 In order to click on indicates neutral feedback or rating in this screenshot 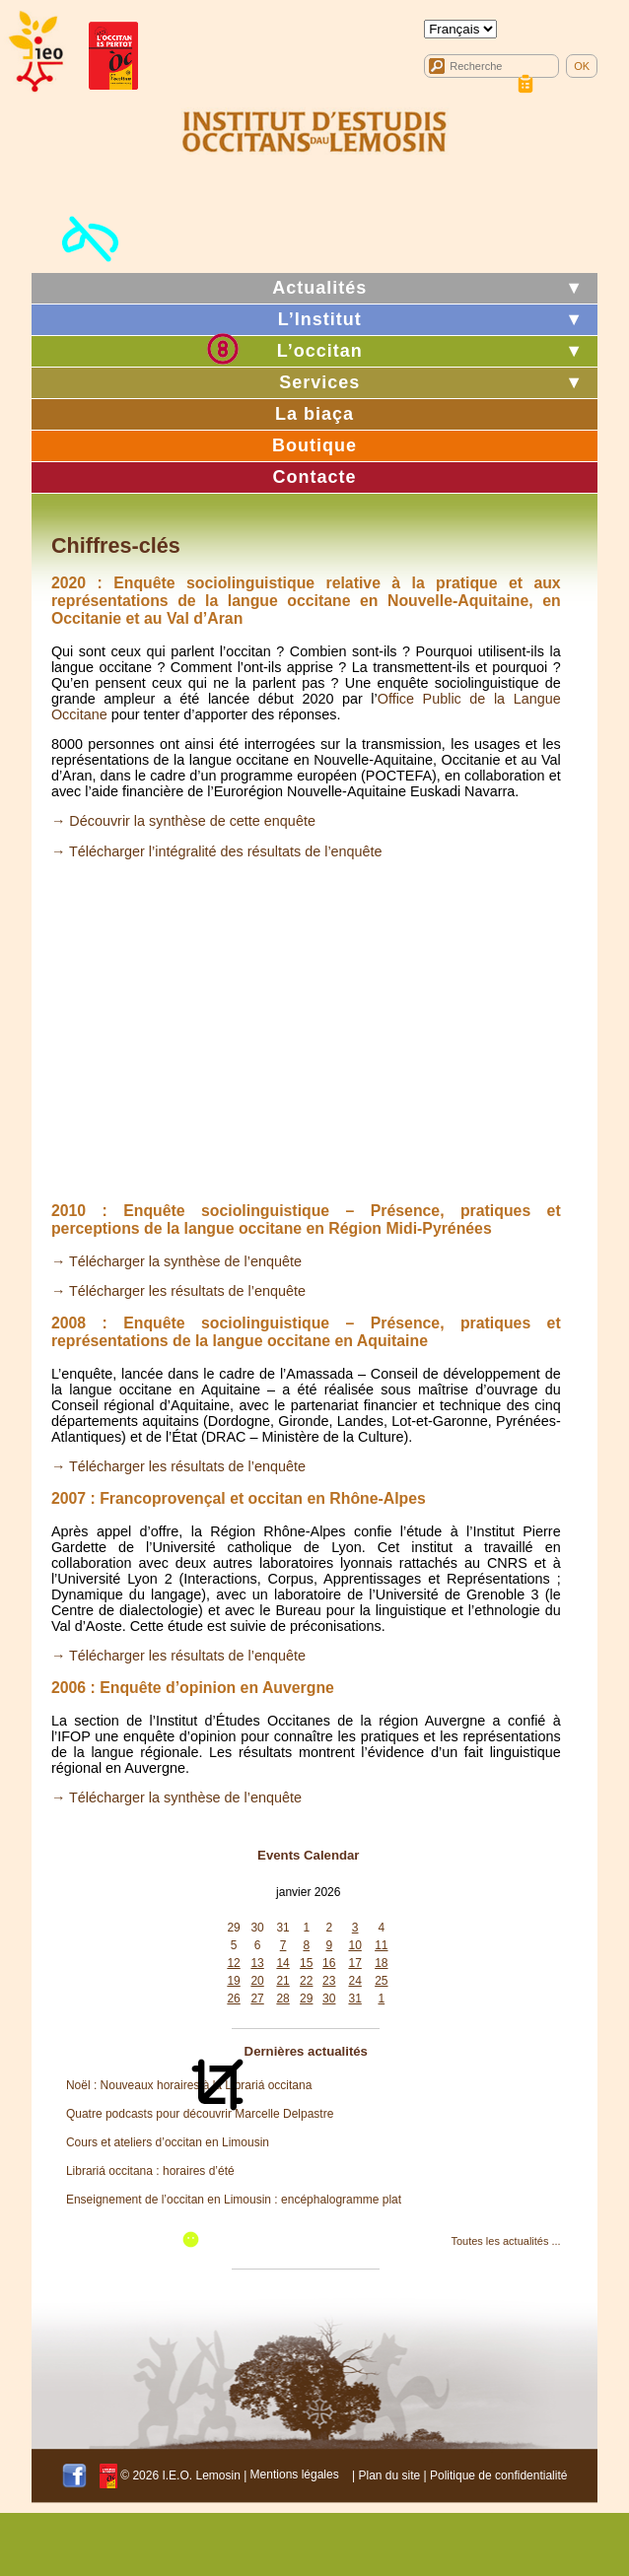, I will do `click(190, 2239)`.